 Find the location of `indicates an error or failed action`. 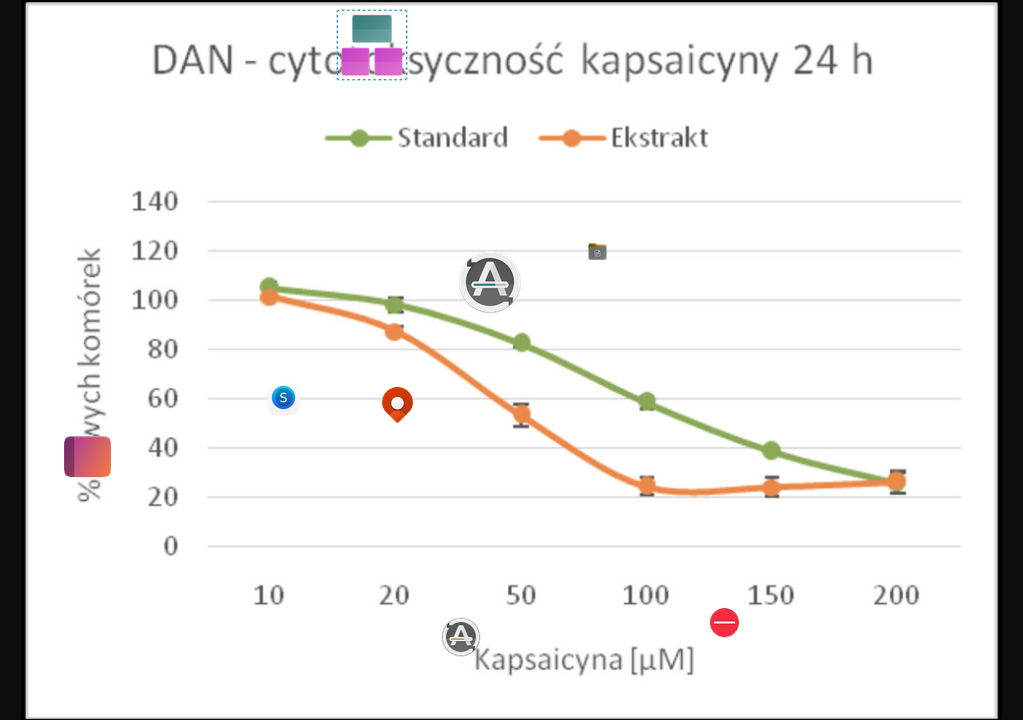

indicates an error or failed action is located at coordinates (724, 622).